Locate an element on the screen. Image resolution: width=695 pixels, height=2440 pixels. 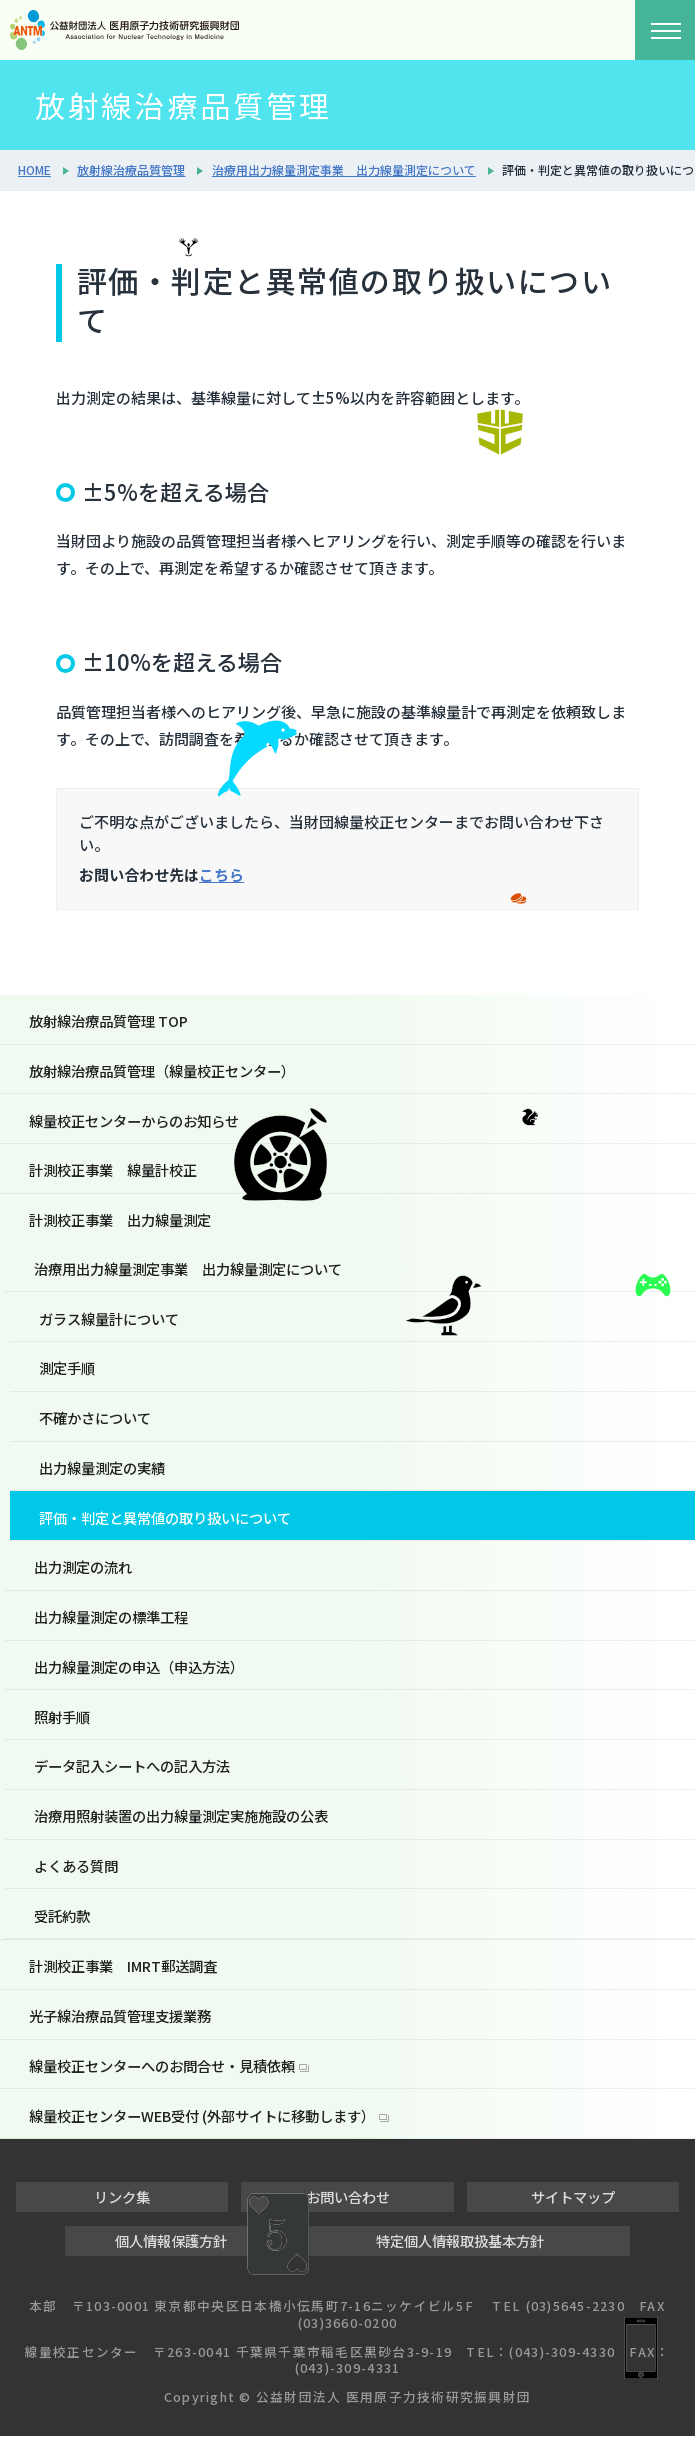
indicates a beach or coastal location is located at coordinates (443, 1305).